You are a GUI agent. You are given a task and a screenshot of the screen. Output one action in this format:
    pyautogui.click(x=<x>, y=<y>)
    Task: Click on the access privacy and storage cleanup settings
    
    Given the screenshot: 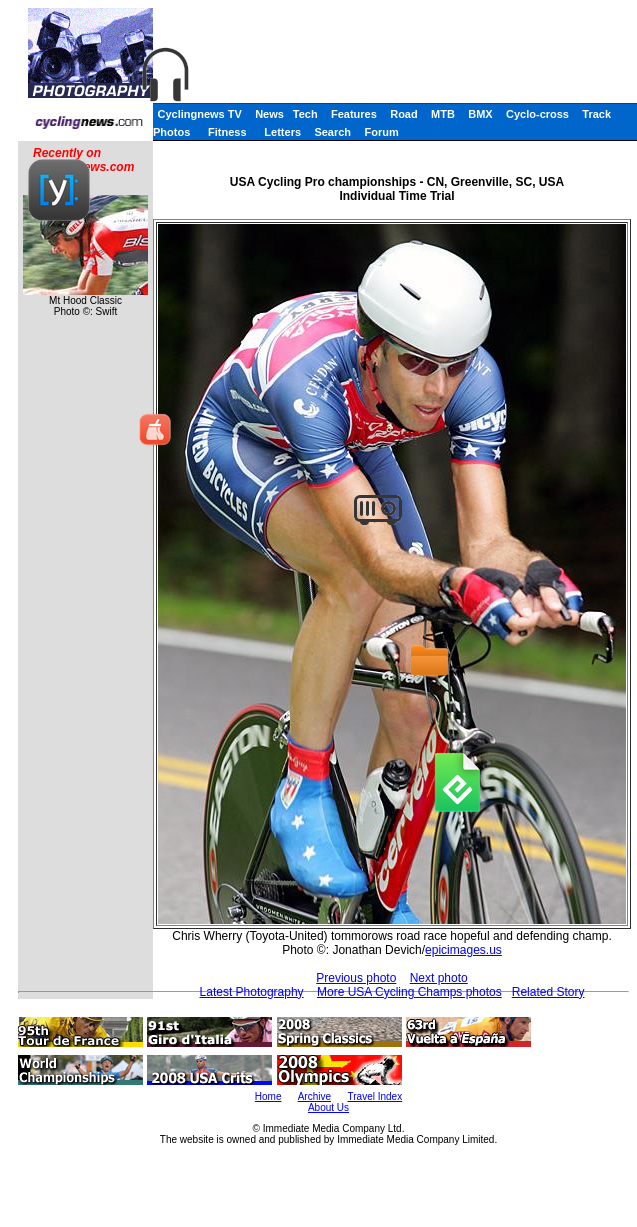 What is the action you would take?
    pyautogui.click(x=155, y=430)
    